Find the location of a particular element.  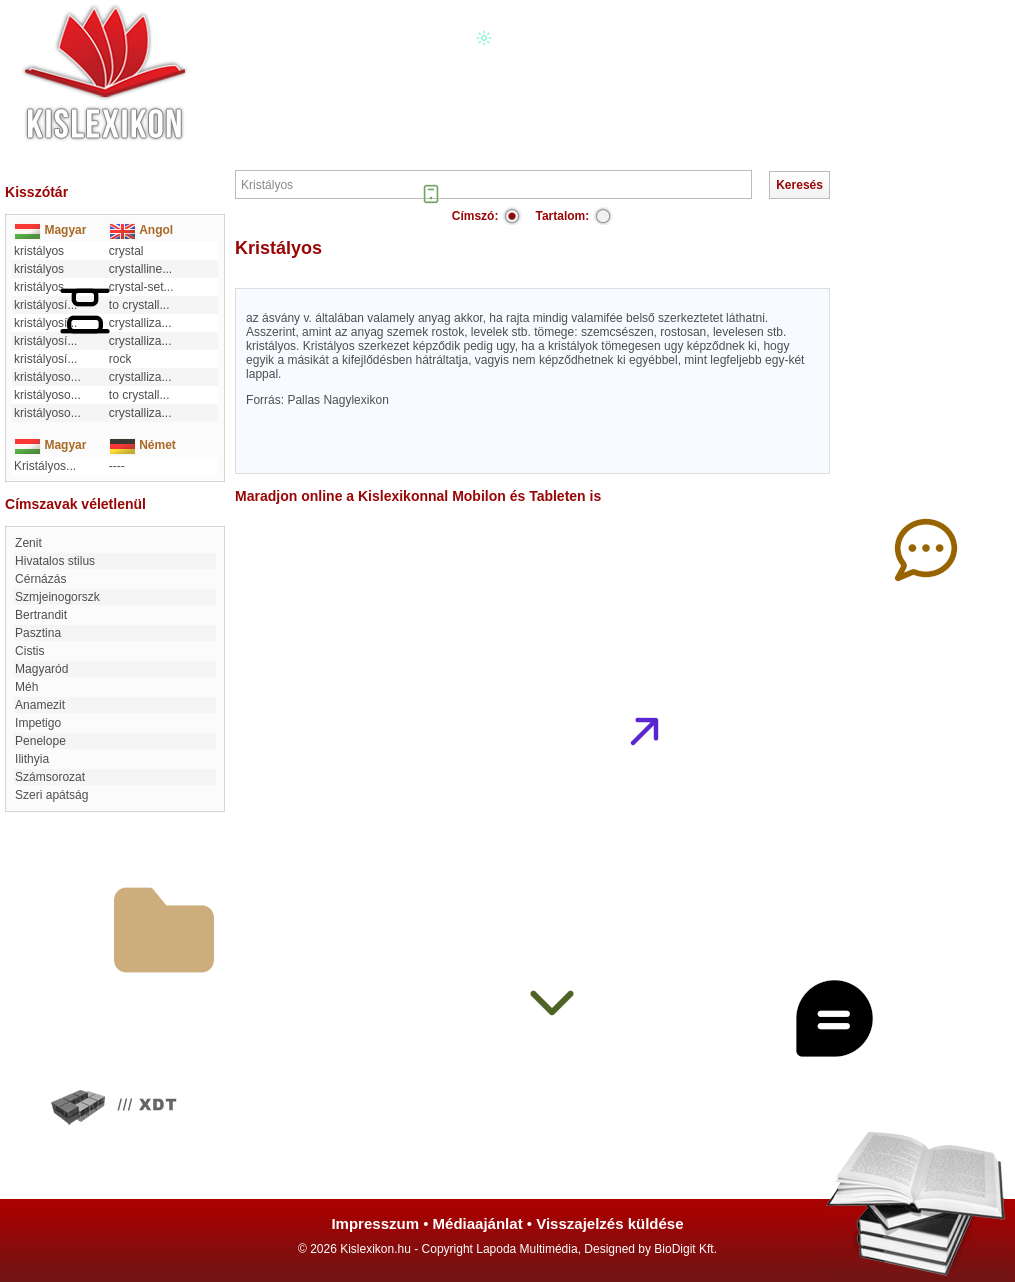

access mobile device settings is located at coordinates (431, 194).